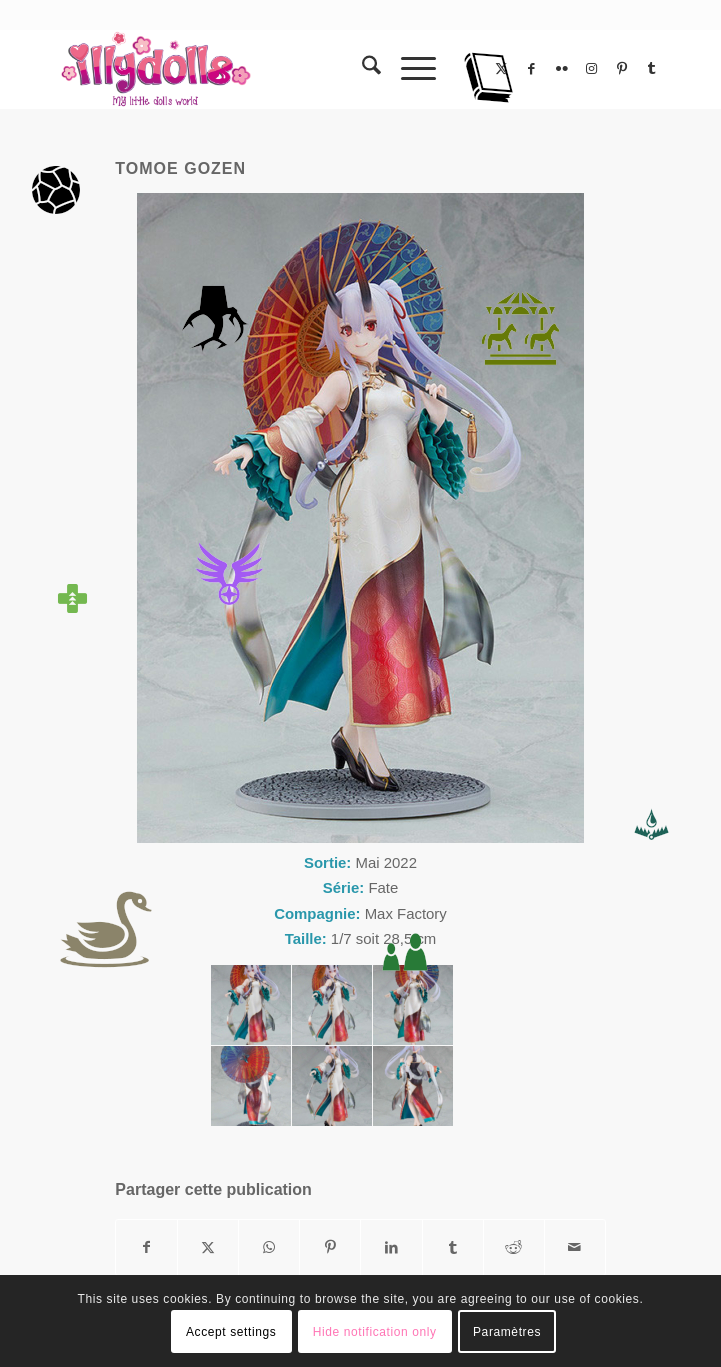  What do you see at coordinates (488, 77) in the screenshot?
I see `access your library or reading list` at bounding box center [488, 77].